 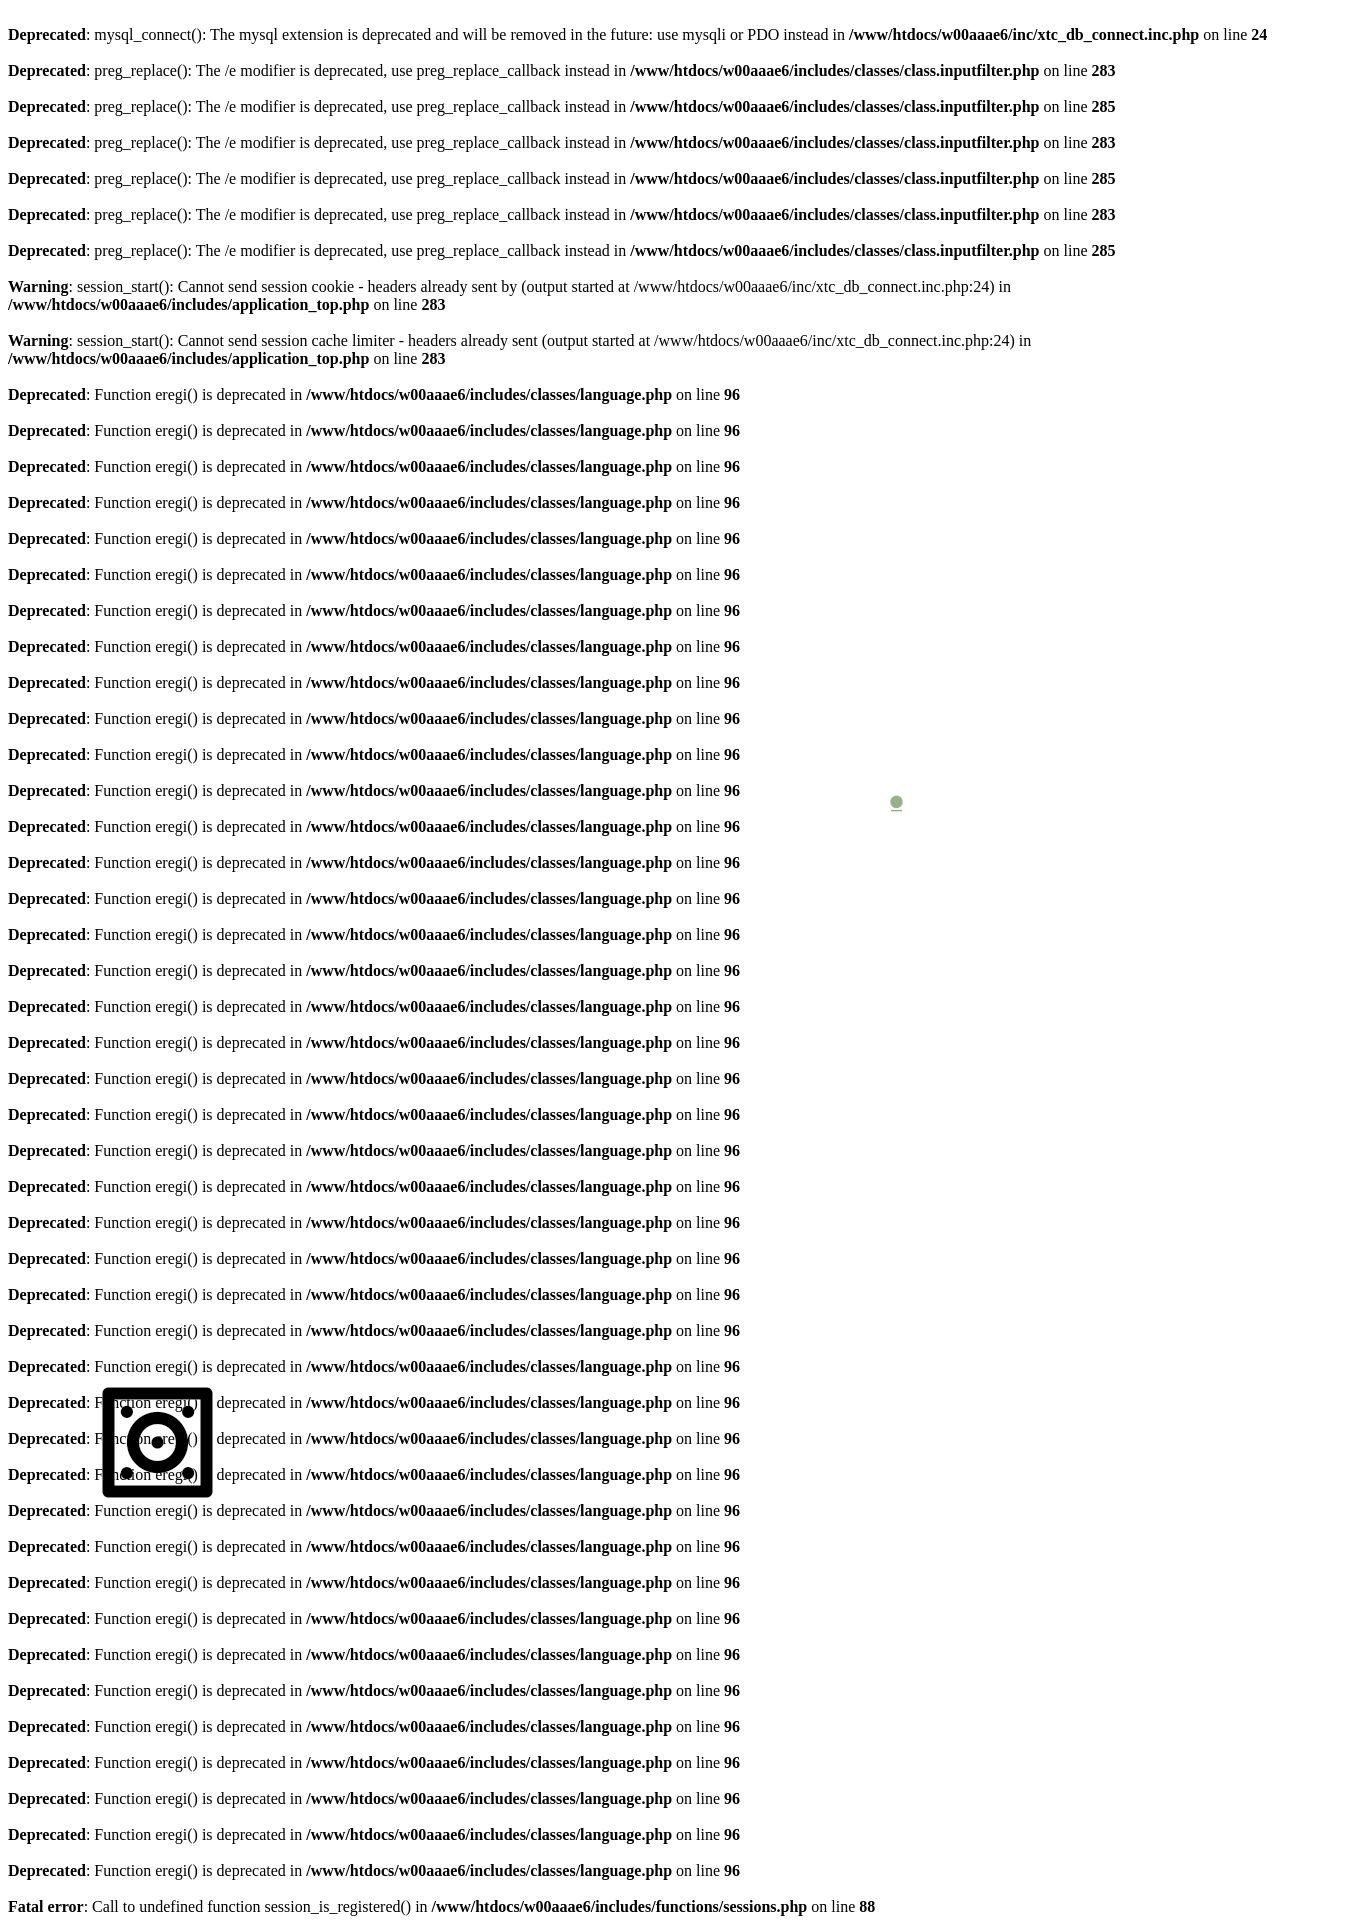 I want to click on audio speaker or sound output device, so click(x=157, y=1442).